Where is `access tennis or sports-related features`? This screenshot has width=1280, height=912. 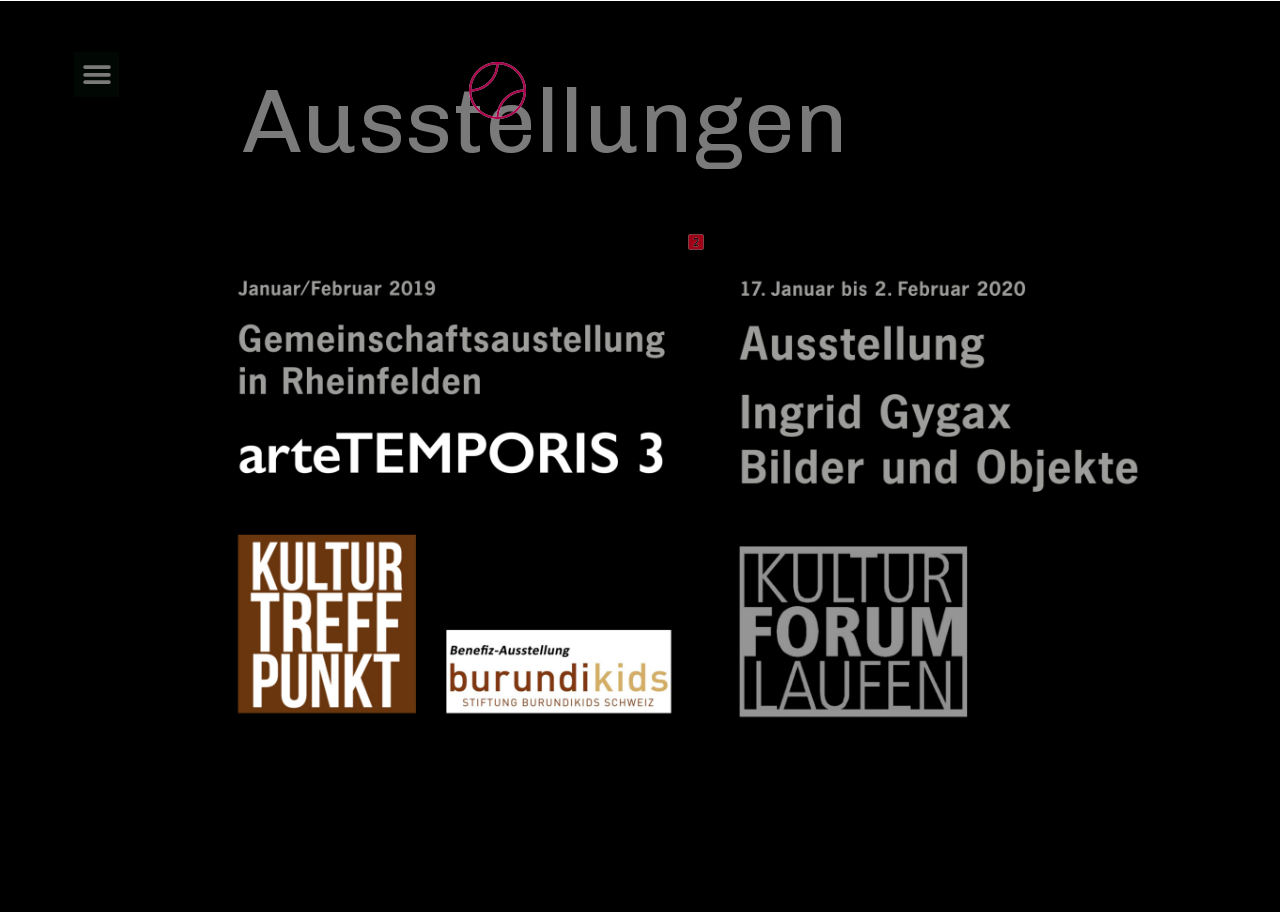 access tennis or sports-related features is located at coordinates (497, 90).